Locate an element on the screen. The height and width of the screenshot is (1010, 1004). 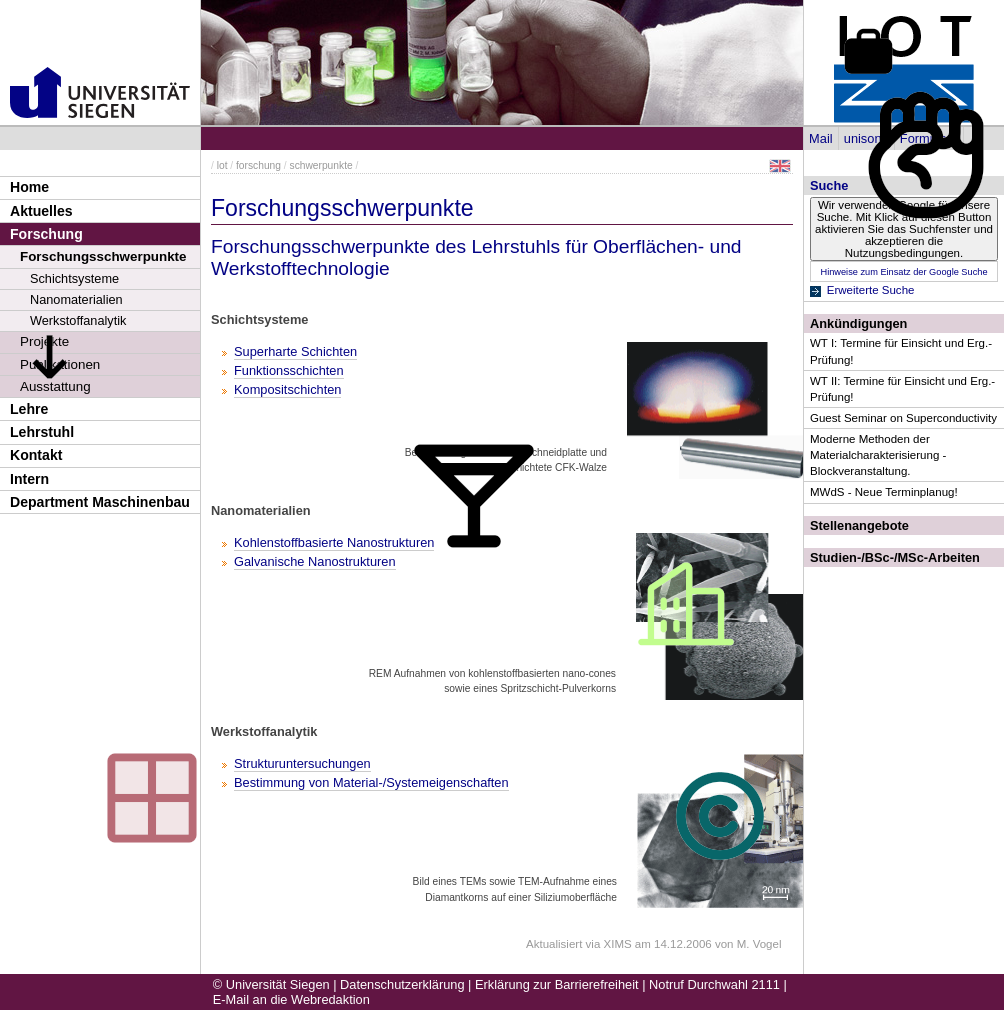
indicates copyrighted content is located at coordinates (720, 816).